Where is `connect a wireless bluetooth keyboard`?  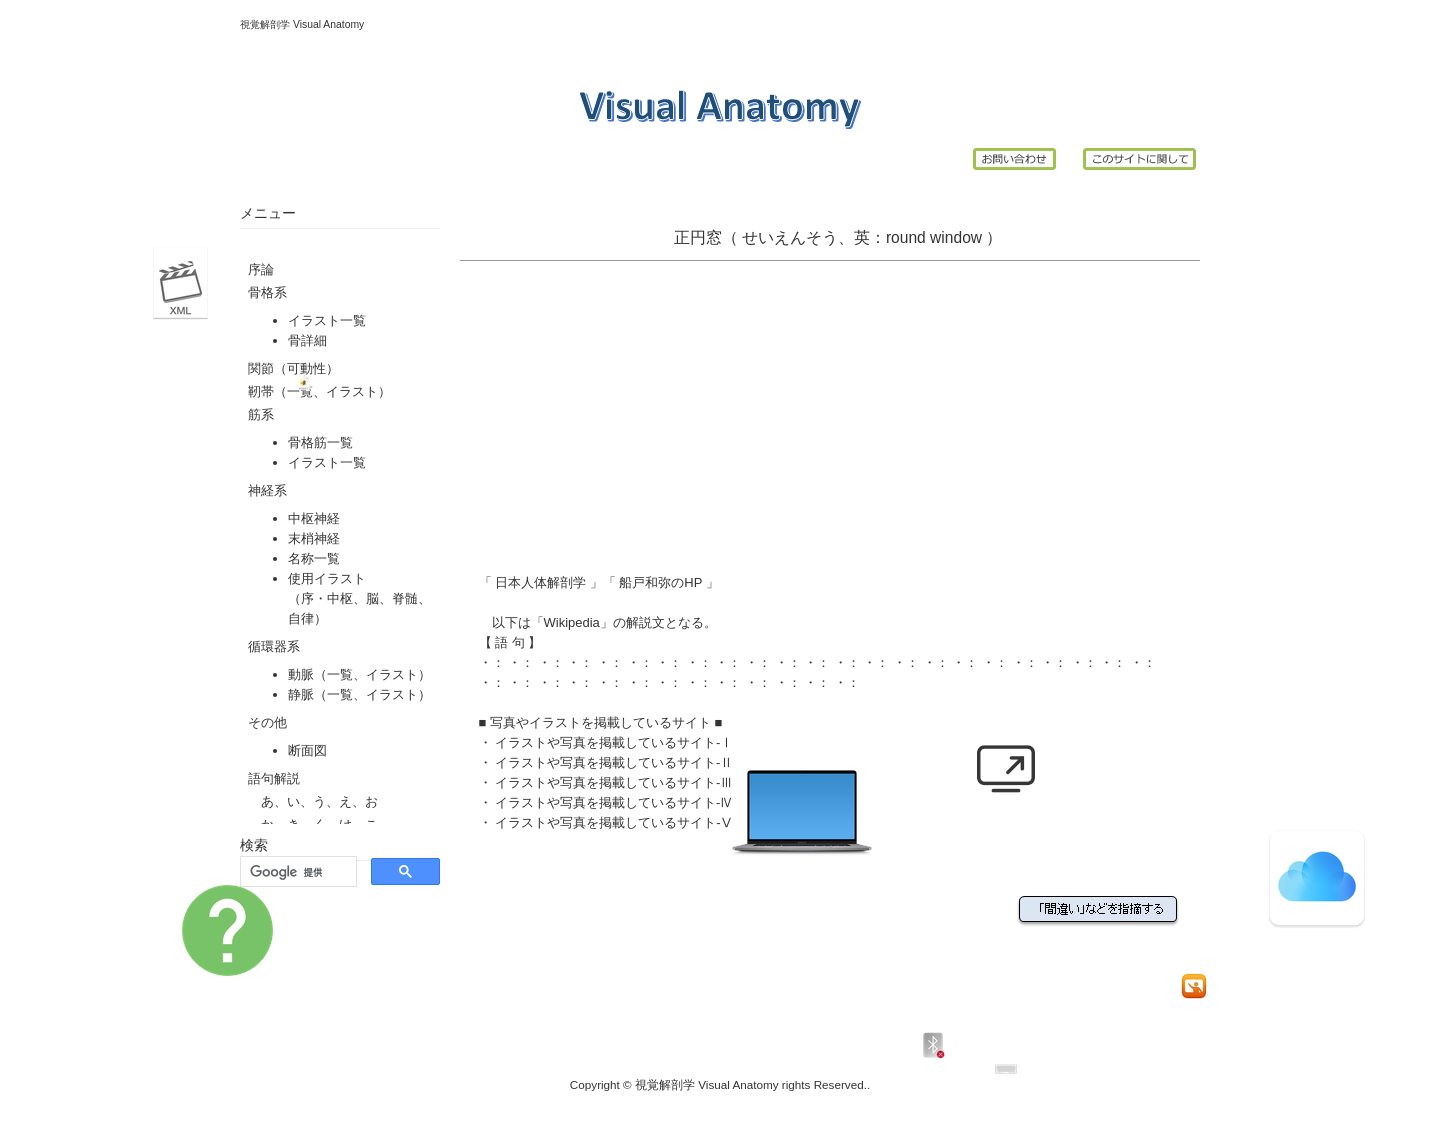 connect a wireless bluetooth keyboard is located at coordinates (1006, 1069).